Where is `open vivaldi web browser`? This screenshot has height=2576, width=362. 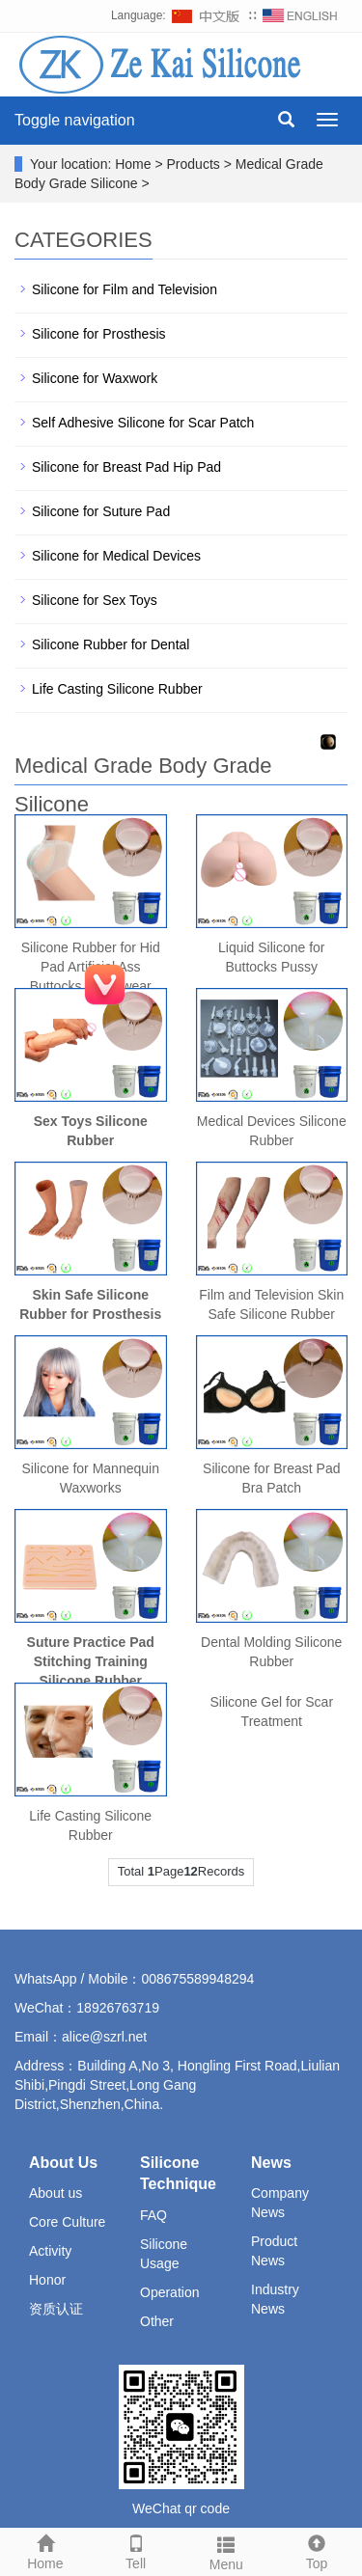
open vivaldi web browser is located at coordinates (104, 984).